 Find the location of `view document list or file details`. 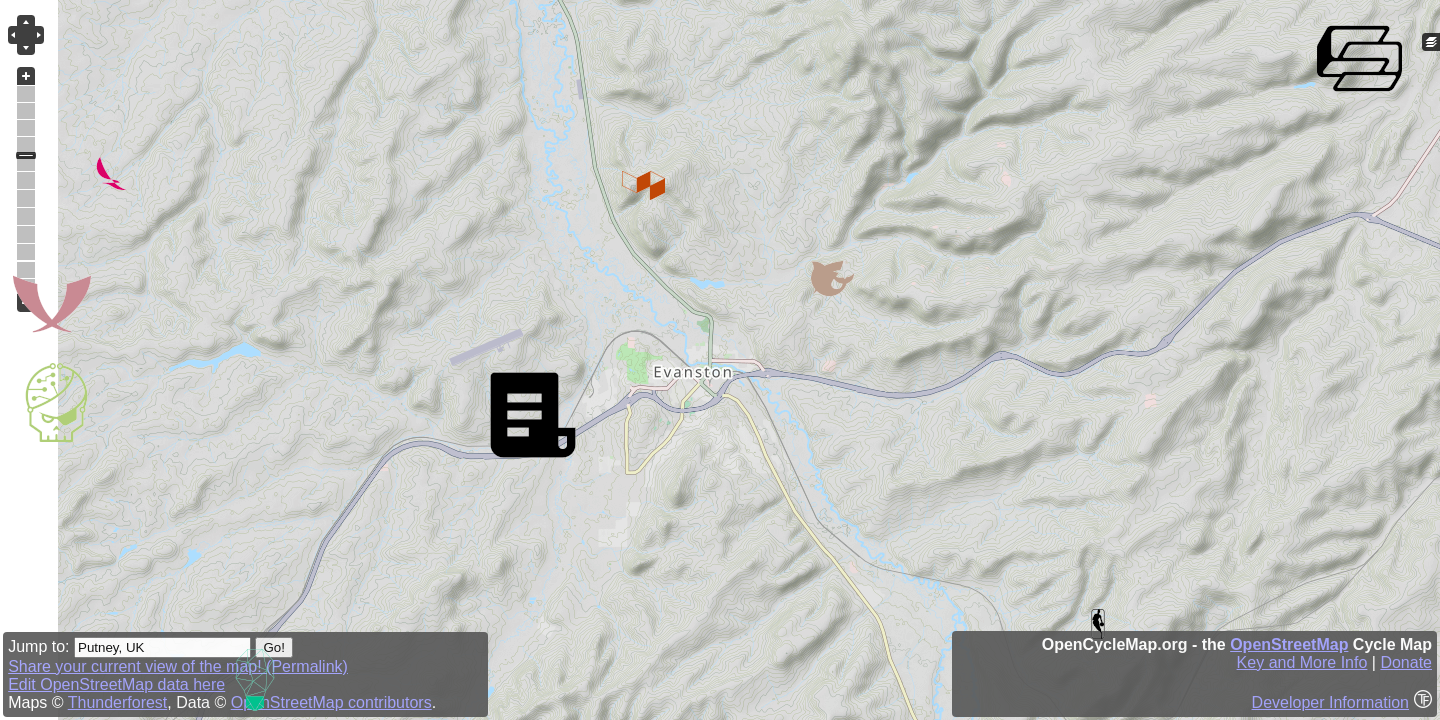

view document list or file details is located at coordinates (533, 415).